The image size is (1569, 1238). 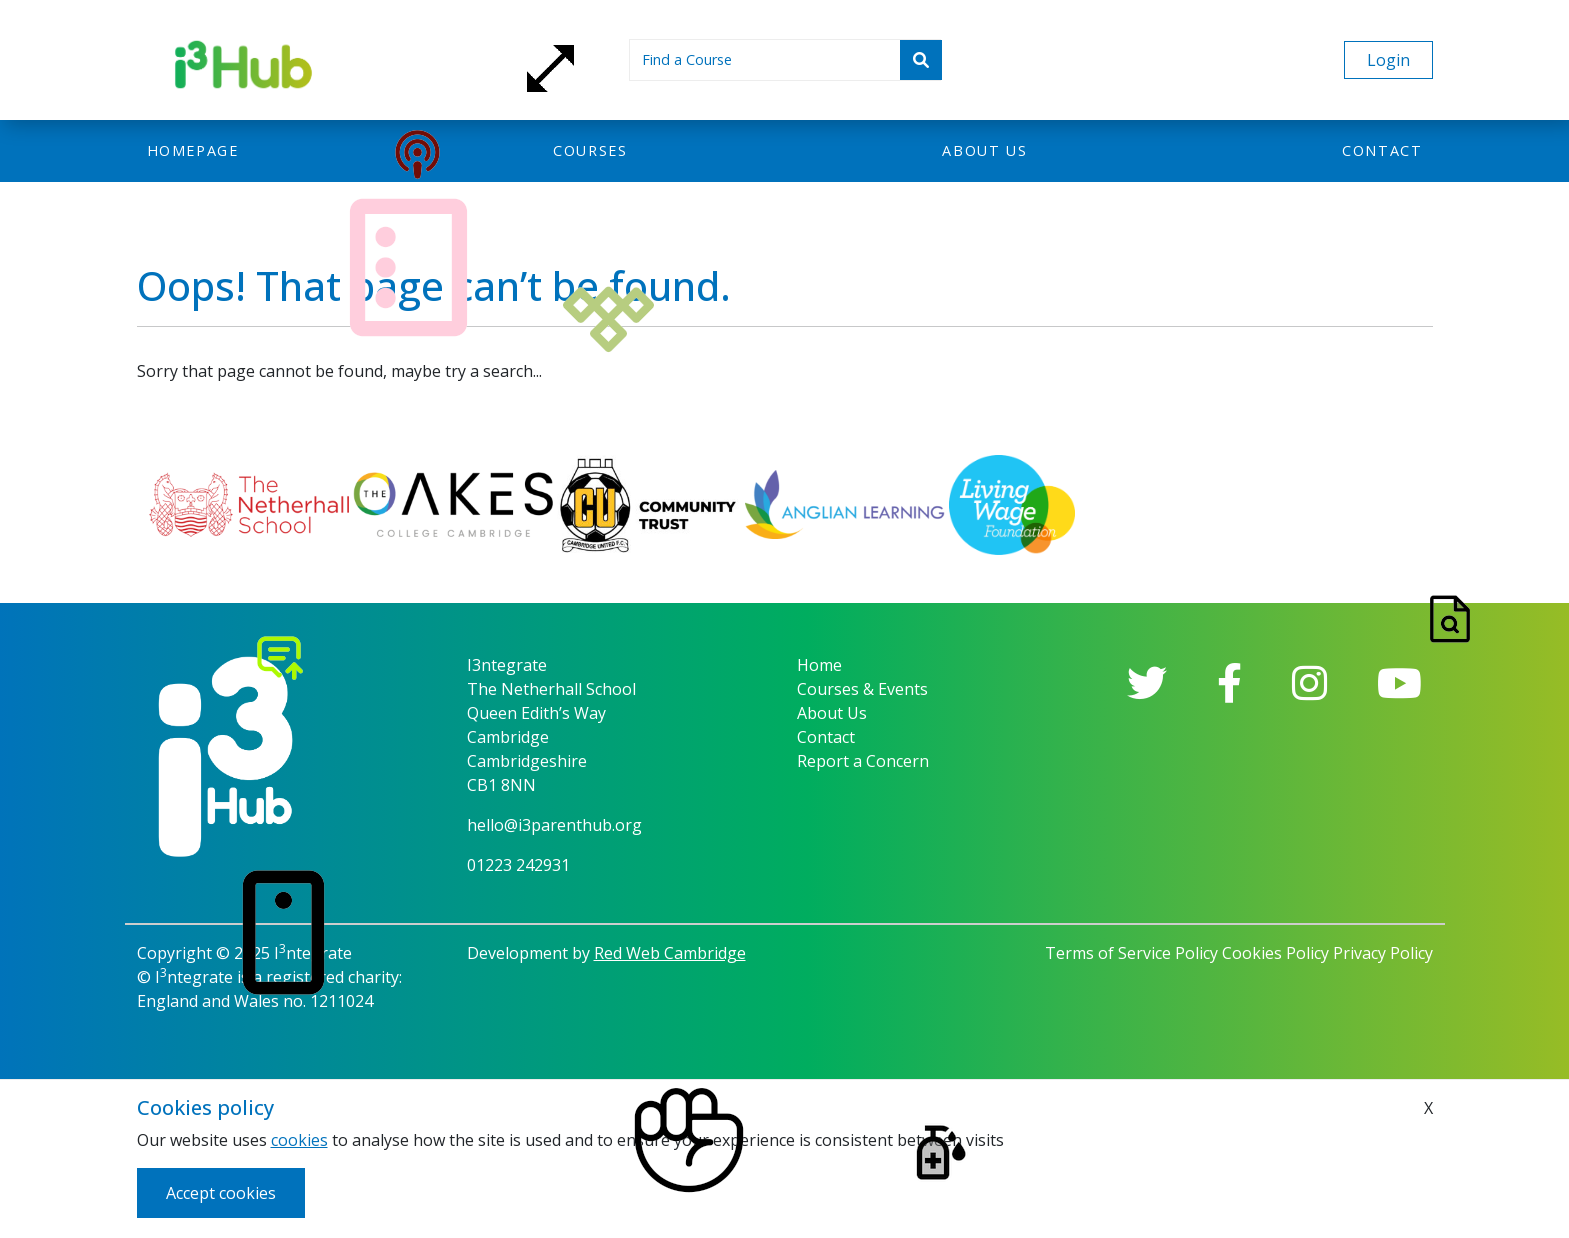 I want to click on access hand sanitizer station information, so click(x=938, y=1152).